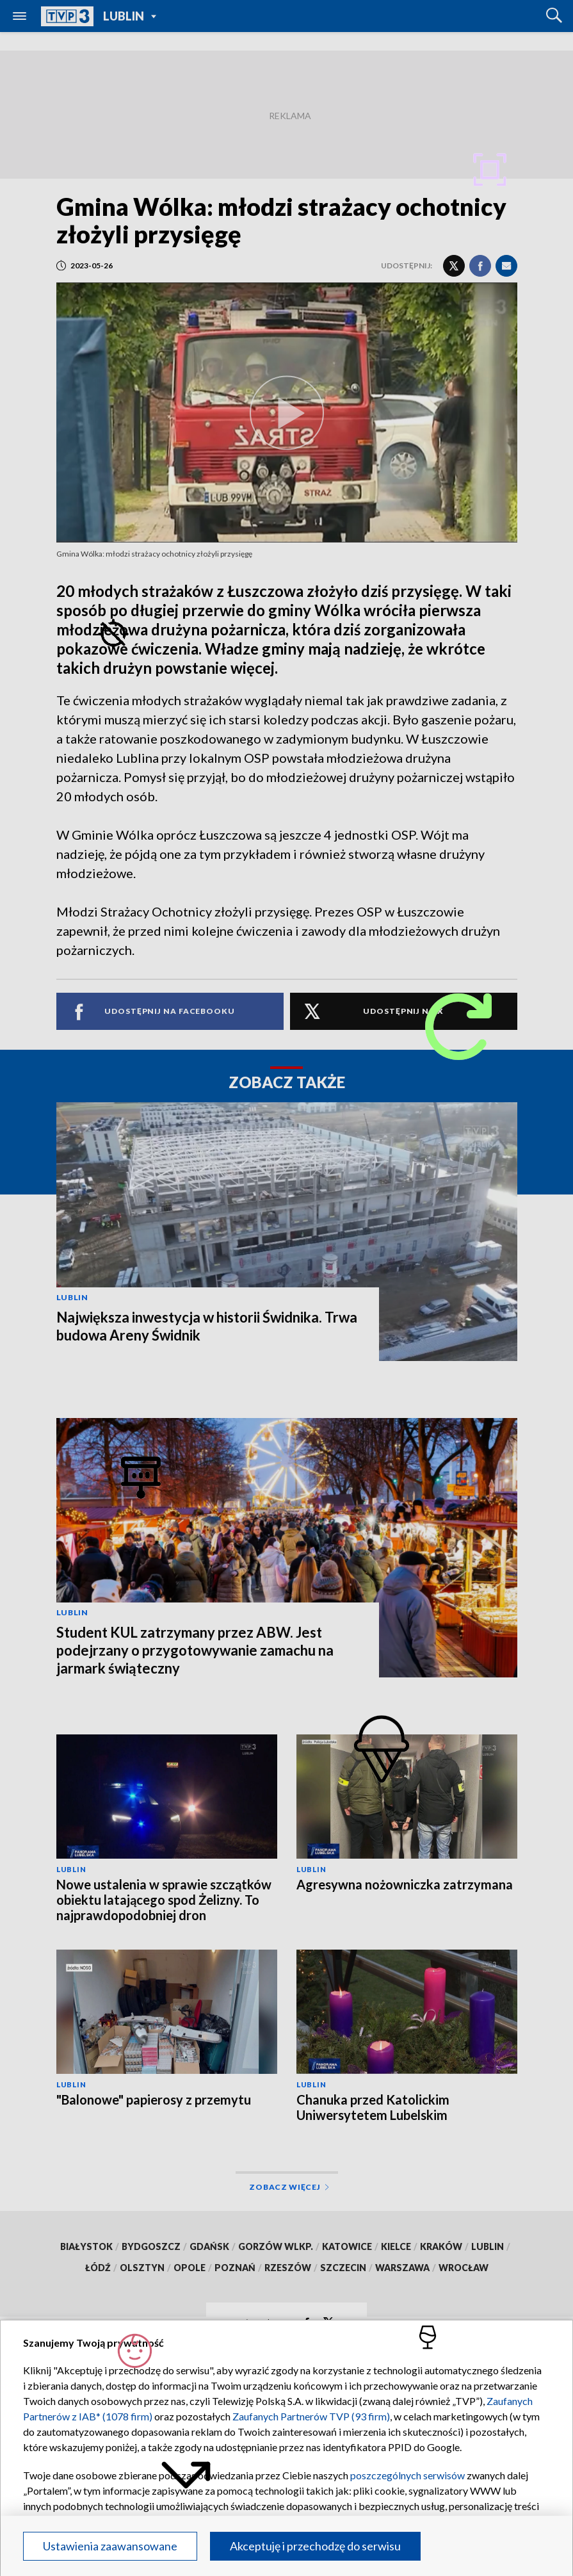 This screenshot has height=2576, width=573. I want to click on access baby or child-related features, so click(134, 2351).